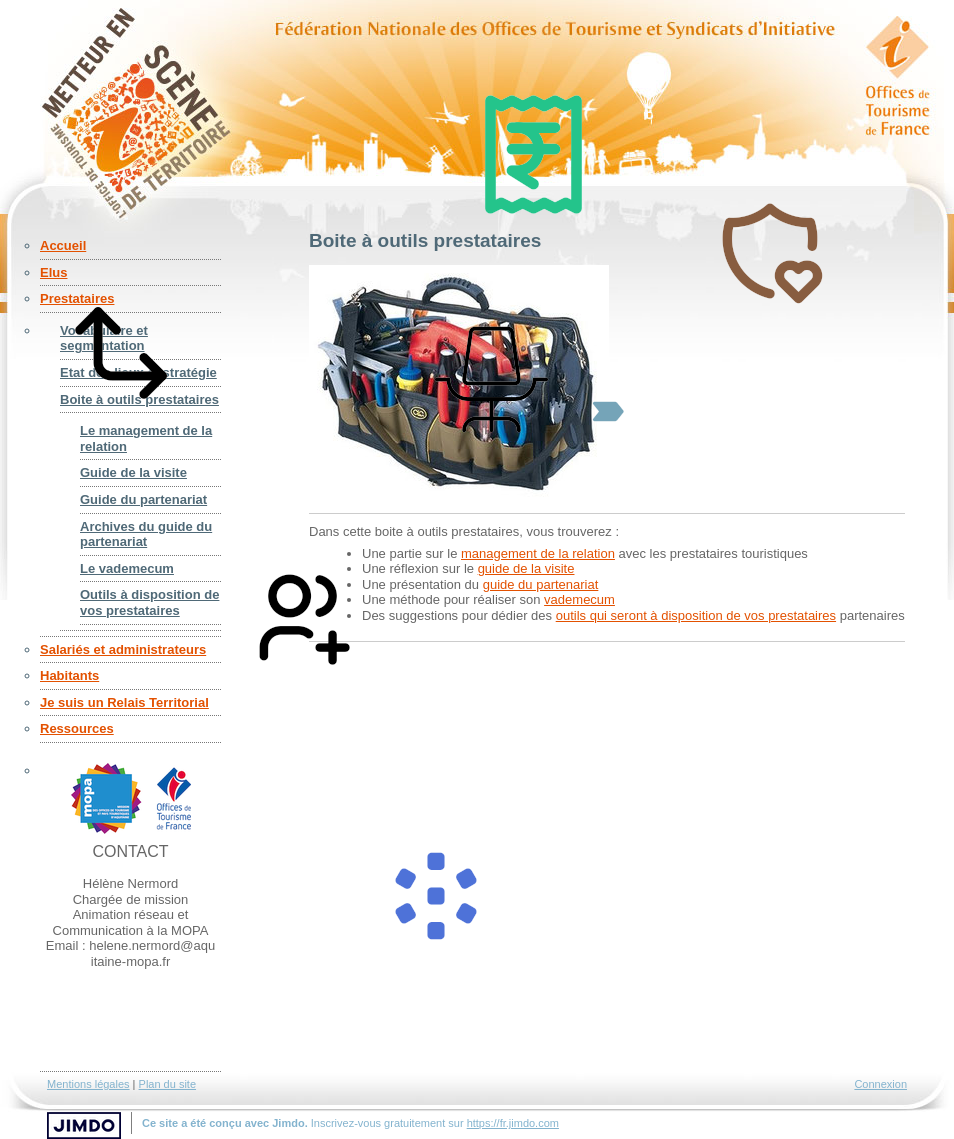 The image size is (954, 1139). What do you see at coordinates (607, 411) in the screenshot?
I see `mark item as important or priority` at bounding box center [607, 411].